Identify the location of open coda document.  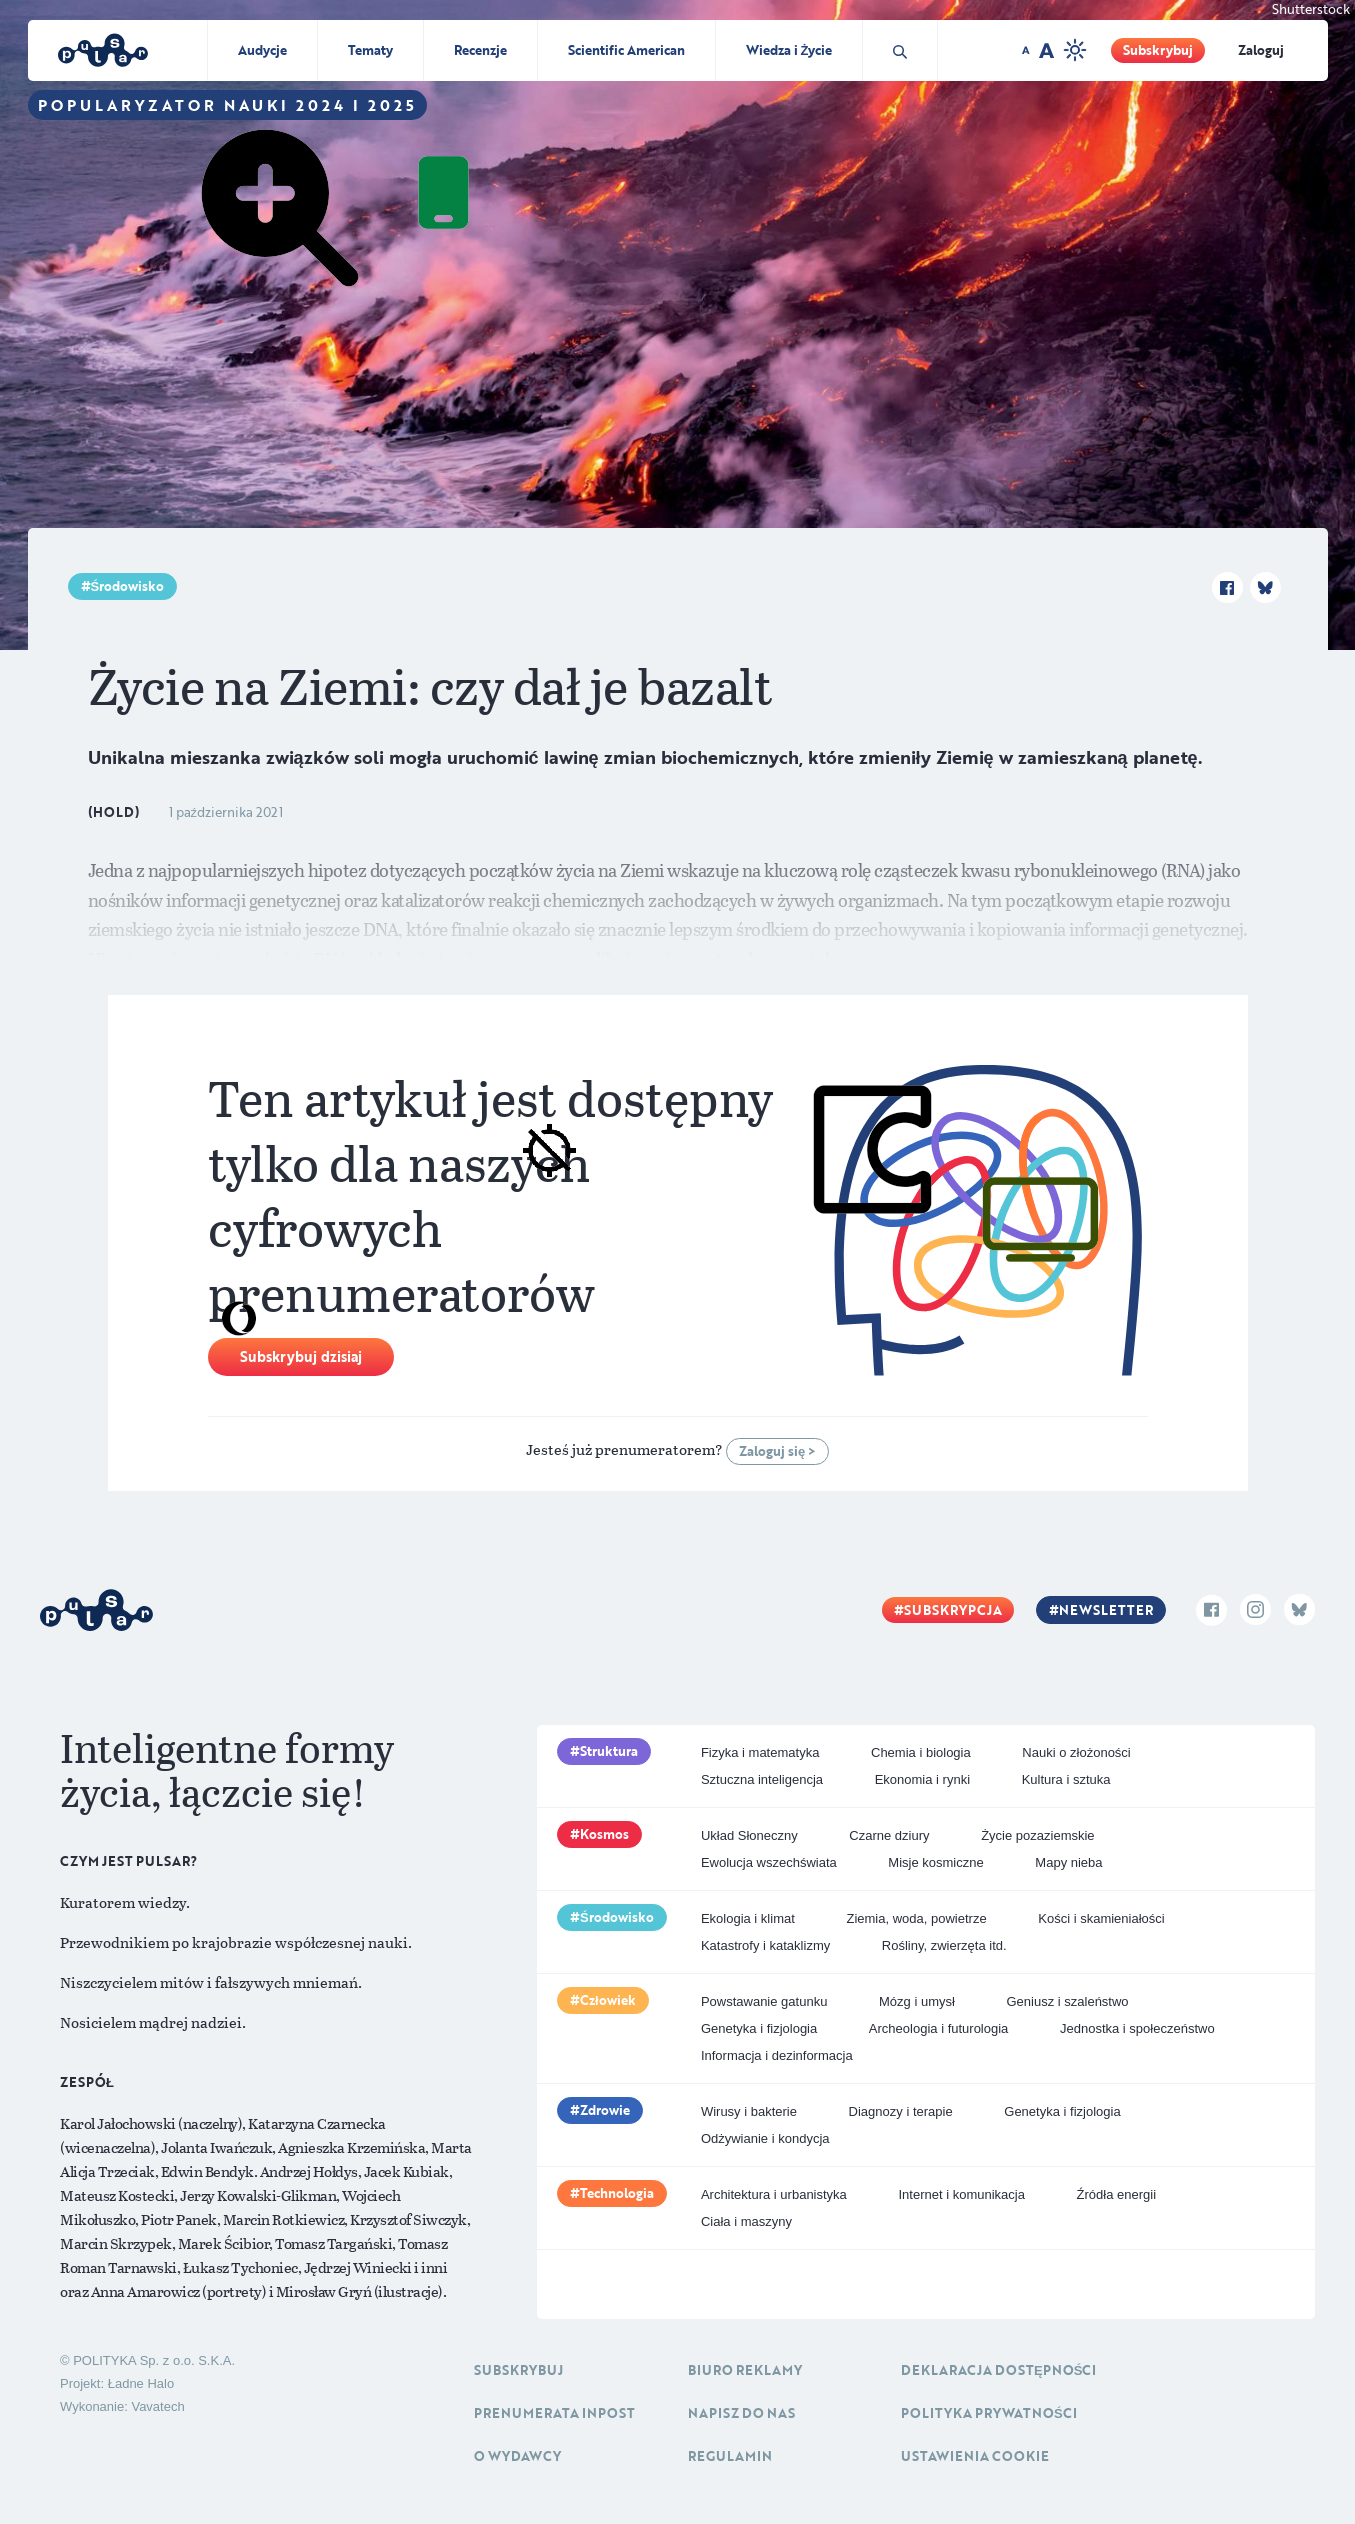
(872, 1149).